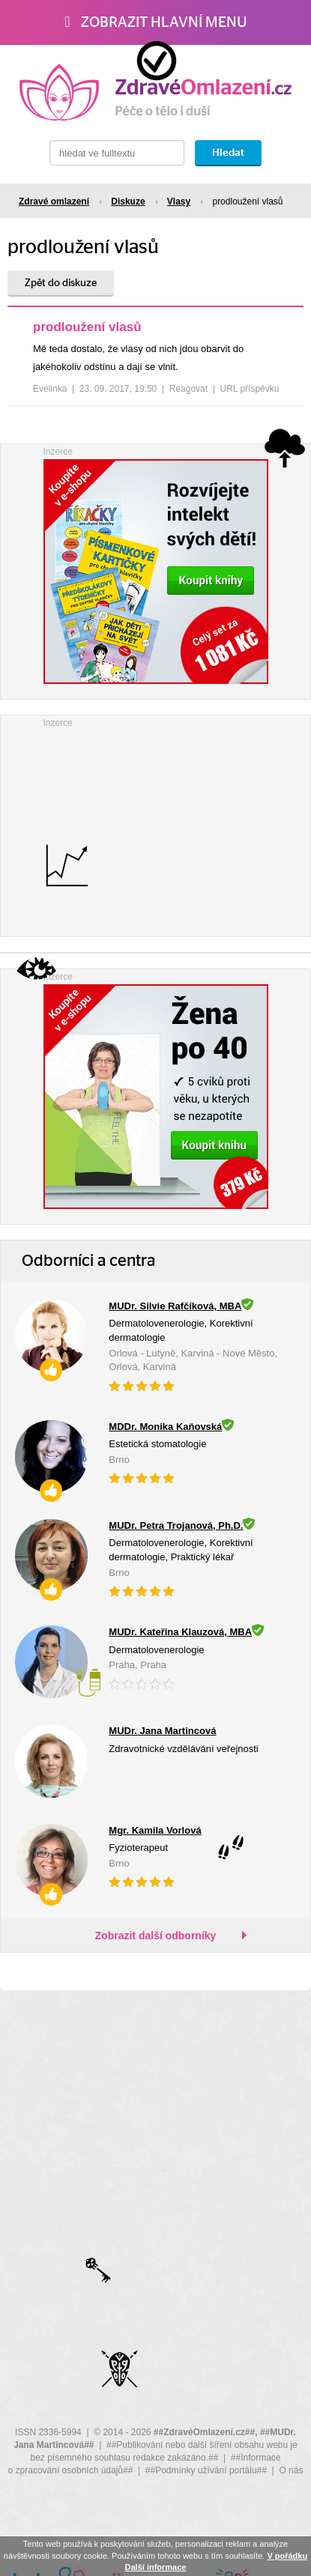 This screenshot has width=311, height=2576. I want to click on indicates a confirmed or completed action, so click(157, 61).